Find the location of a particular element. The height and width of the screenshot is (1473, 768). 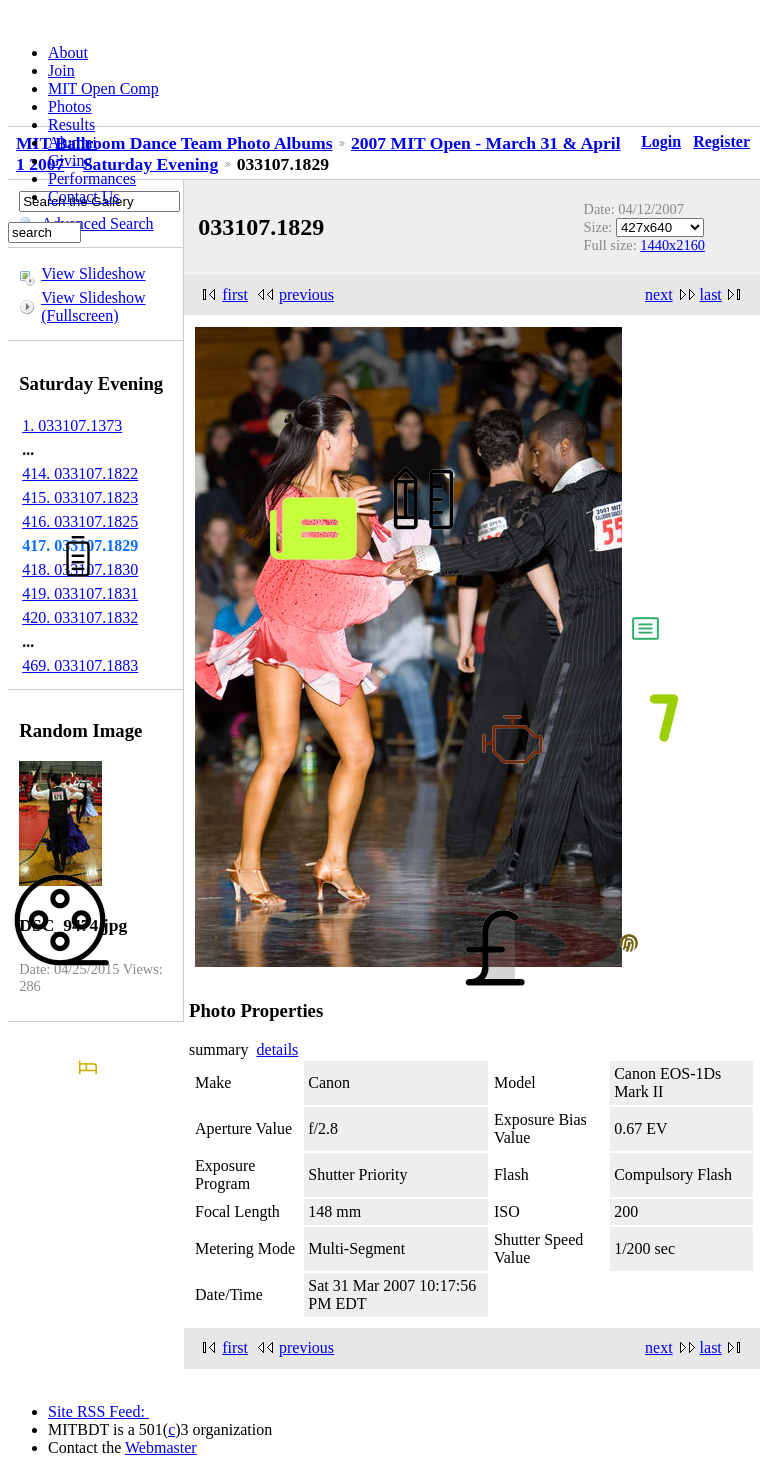

indicates high battery level is located at coordinates (78, 557).